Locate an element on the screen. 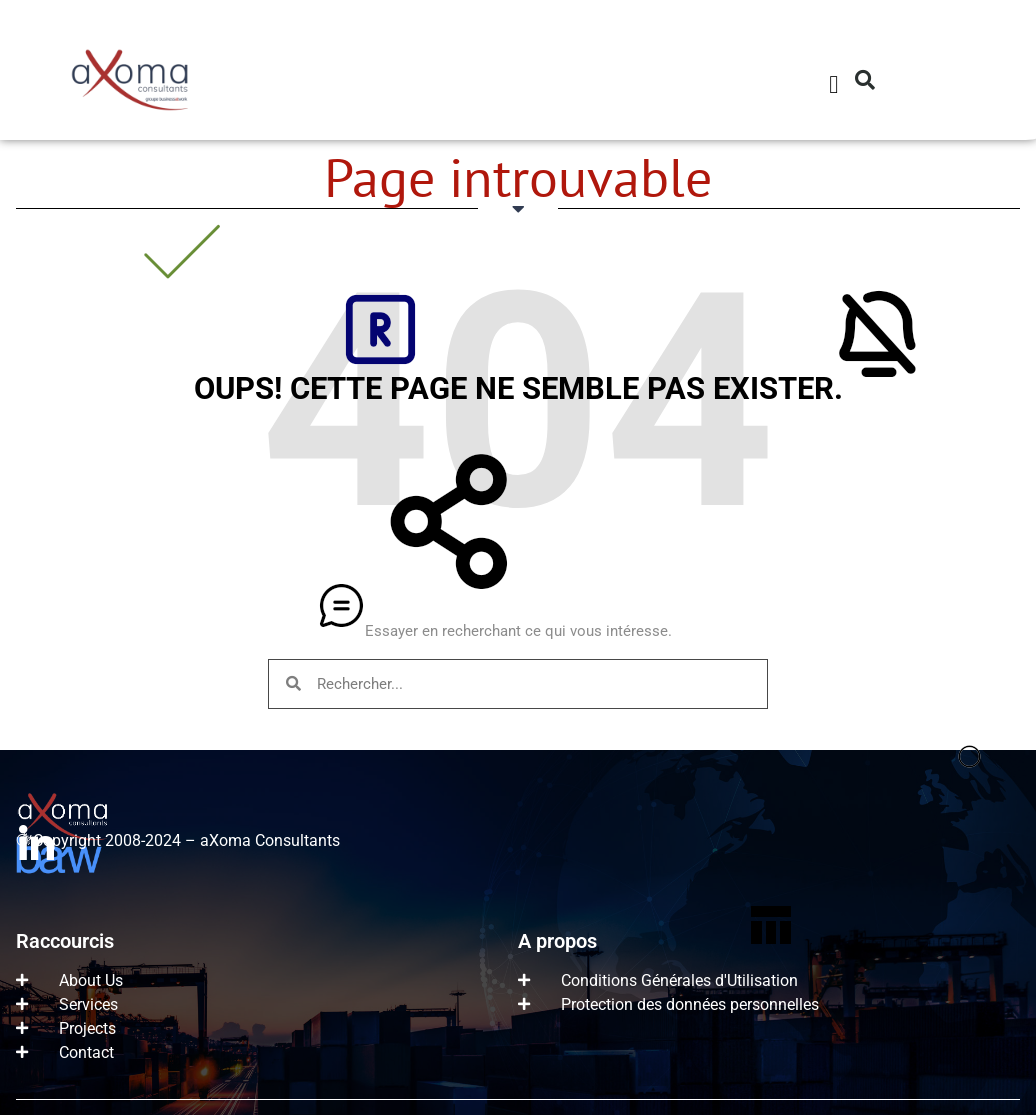  confirm or submit an action is located at coordinates (180, 248).